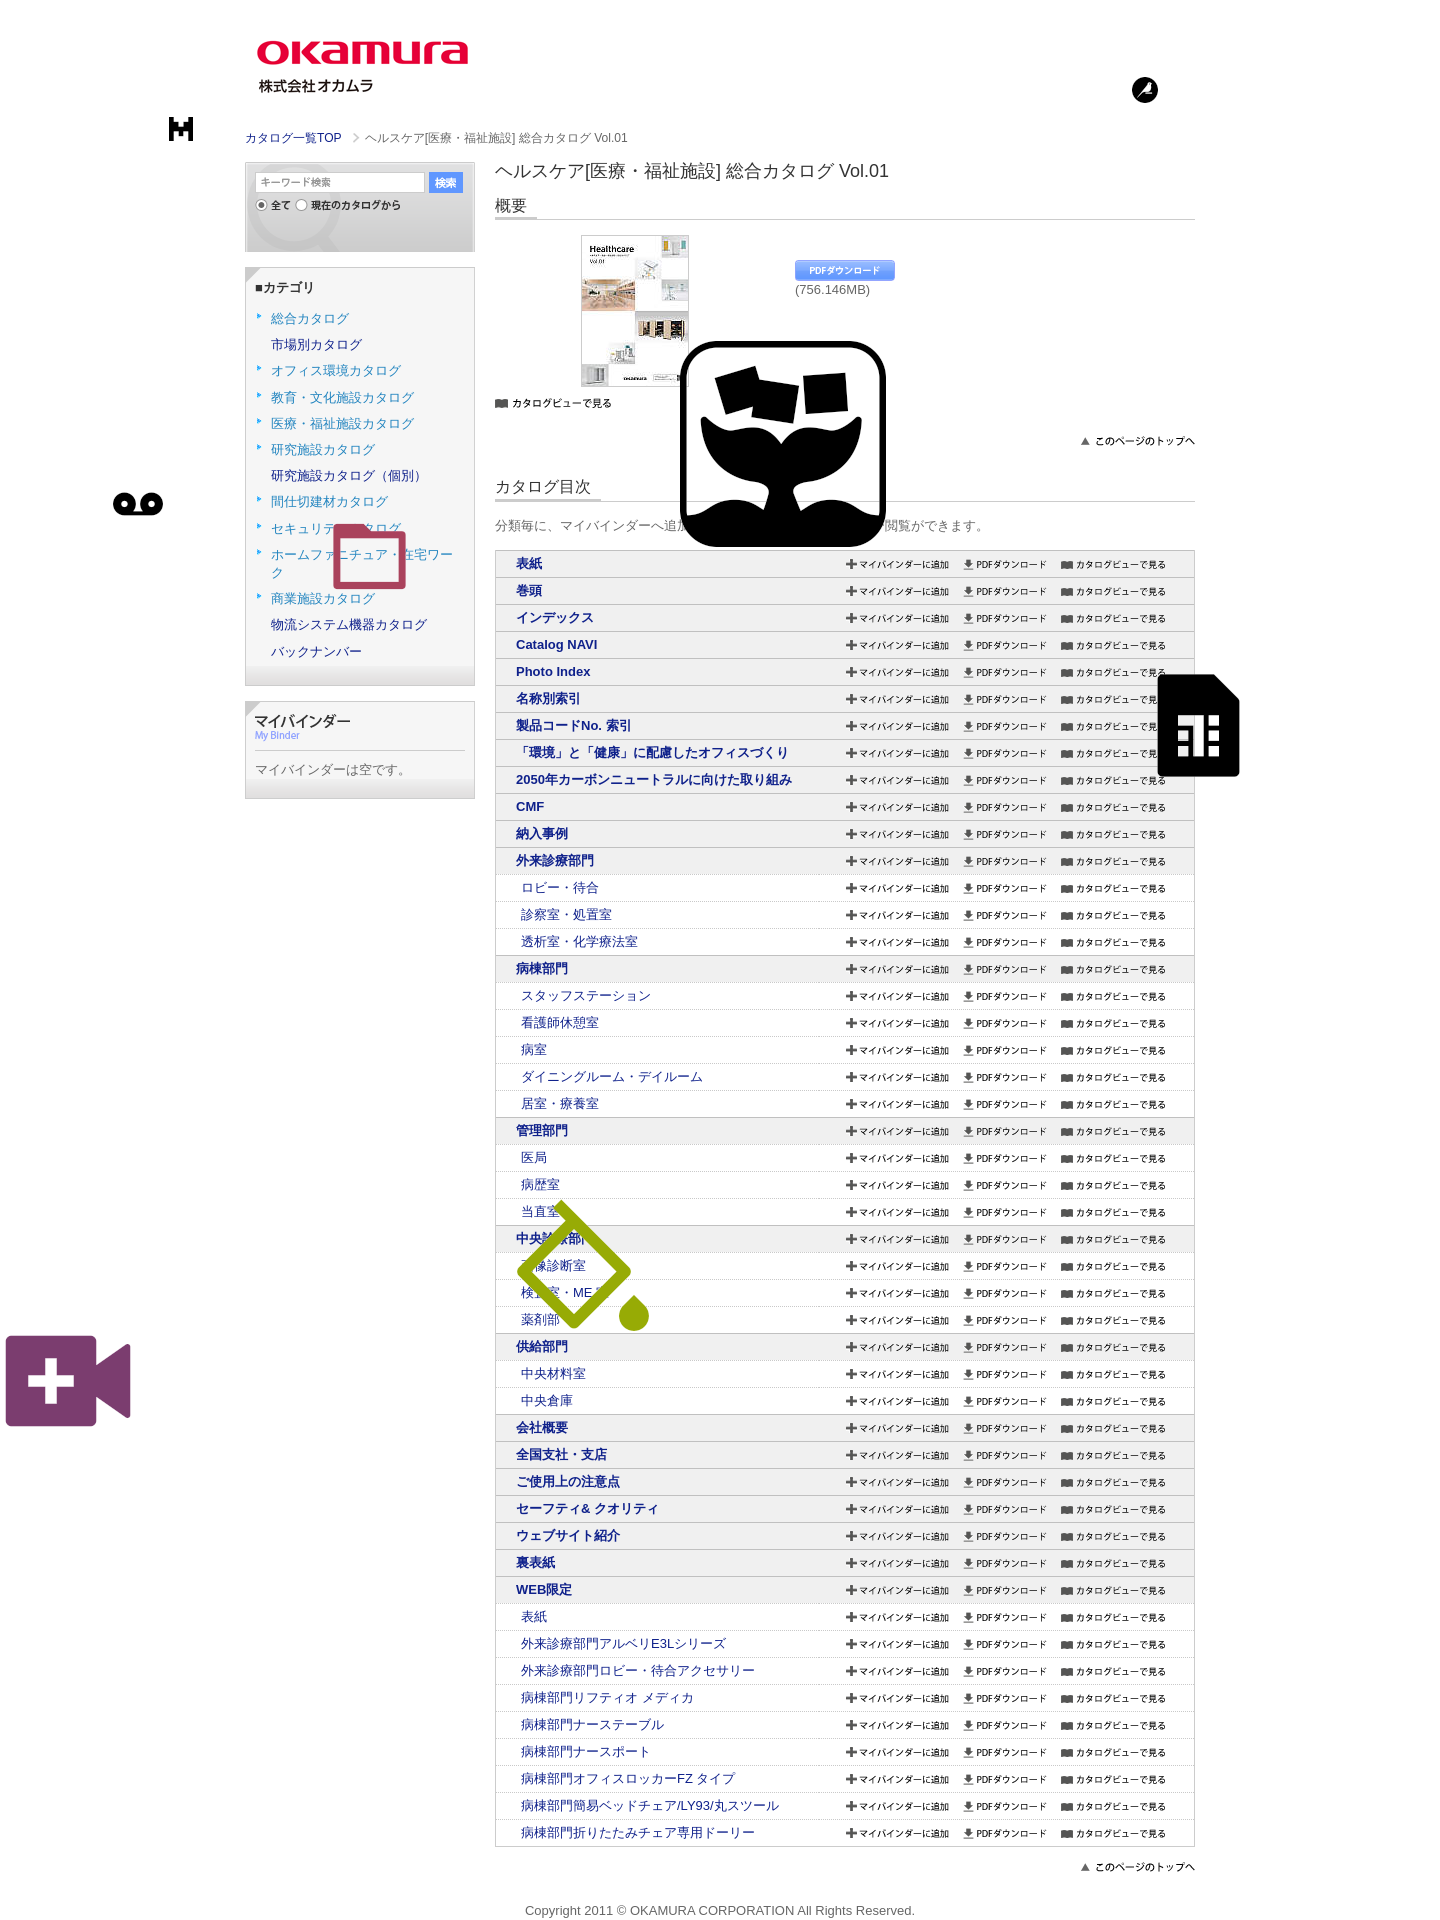 Image resolution: width=1440 pixels, height=1920 pixels. What do you see at coordinates (181, 129) in the screenshot?
I see `open mixtral AI model settings` at bounding box center [181, 129].